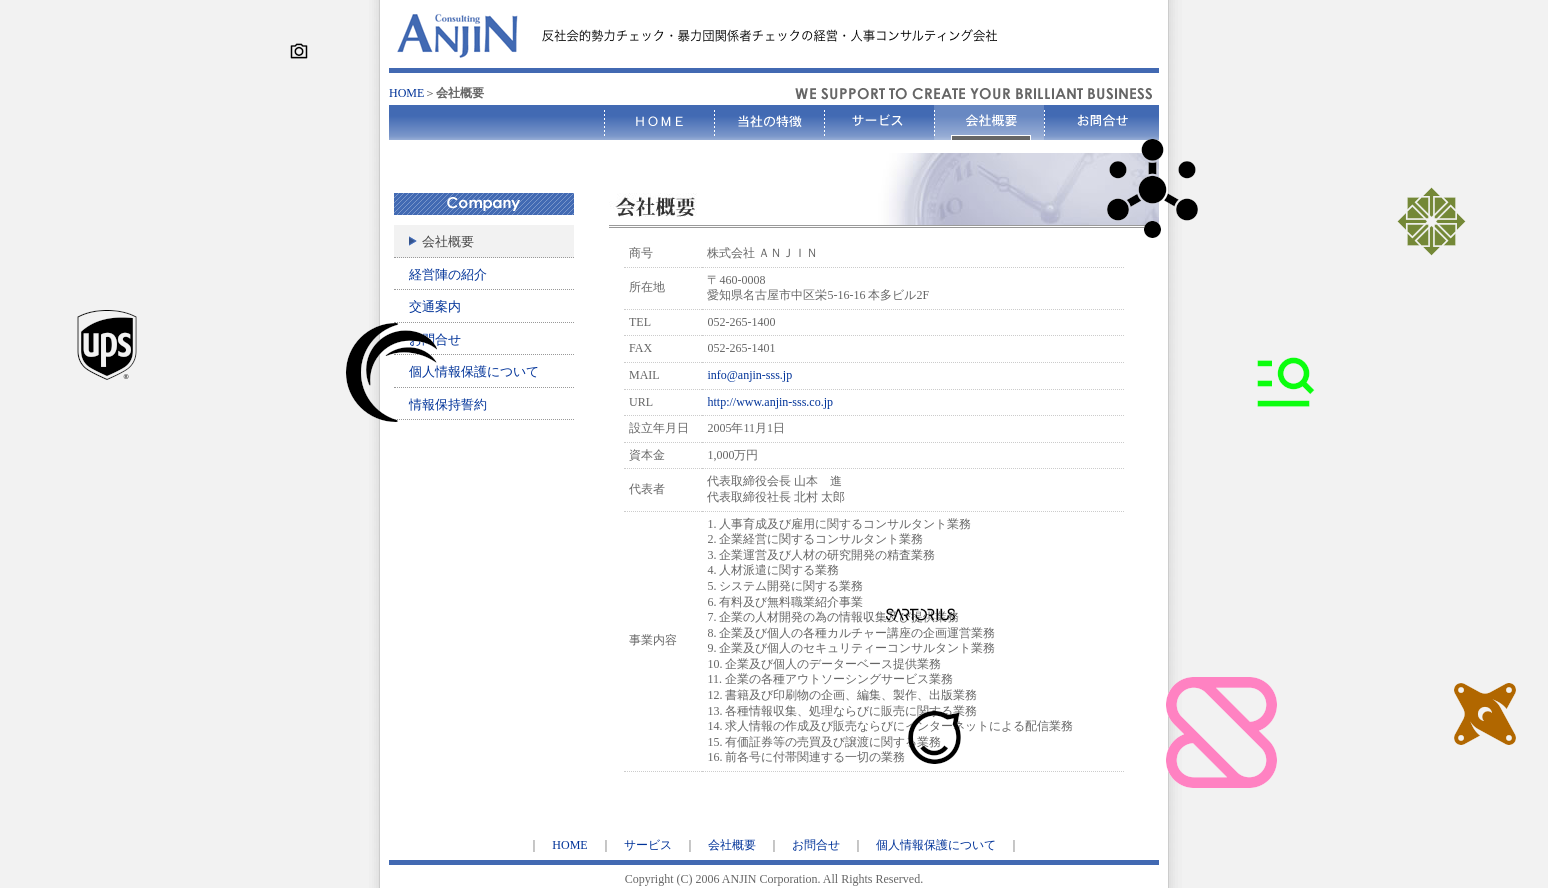 The height and width of the screenshot is (888, 1548). What do you see at coordinates (920, 614) in the screenshot?
I see `Sartorius company logo` at bounding box center [920, 614].